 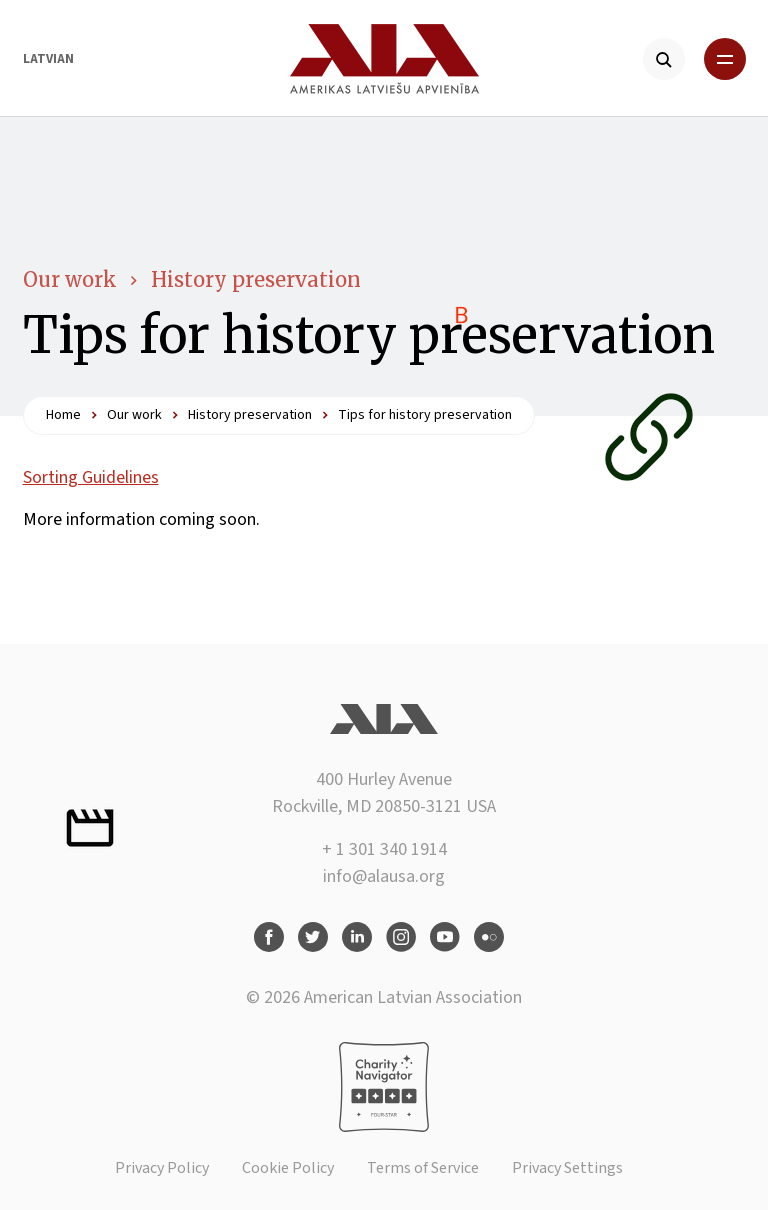 I want to click on access video or movie content, so click(x=90, y=828).